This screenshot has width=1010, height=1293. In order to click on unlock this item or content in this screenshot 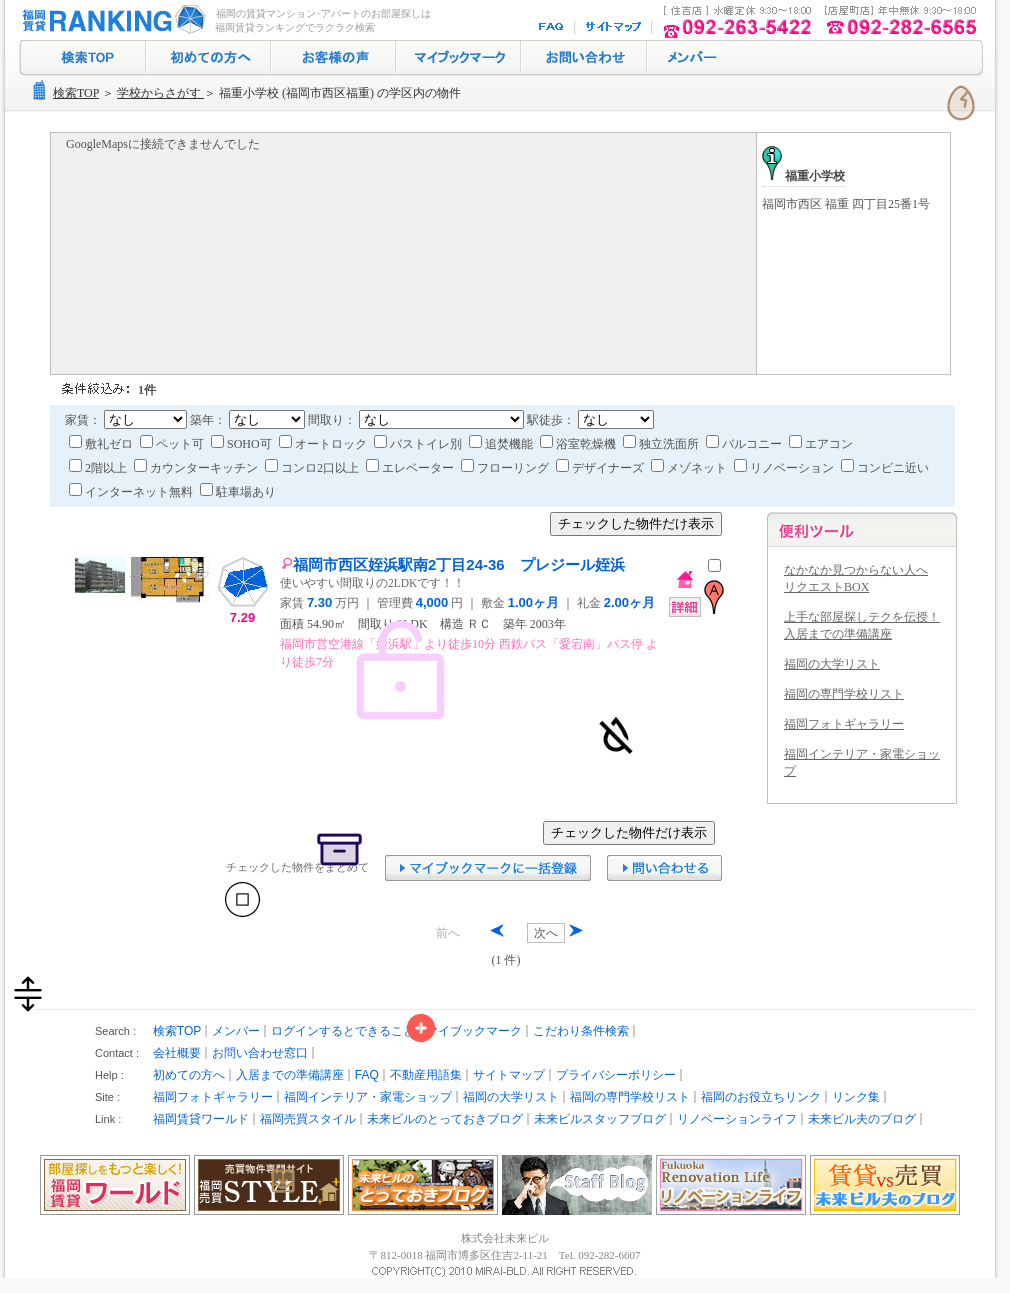, I will do `click(400, 675)`.